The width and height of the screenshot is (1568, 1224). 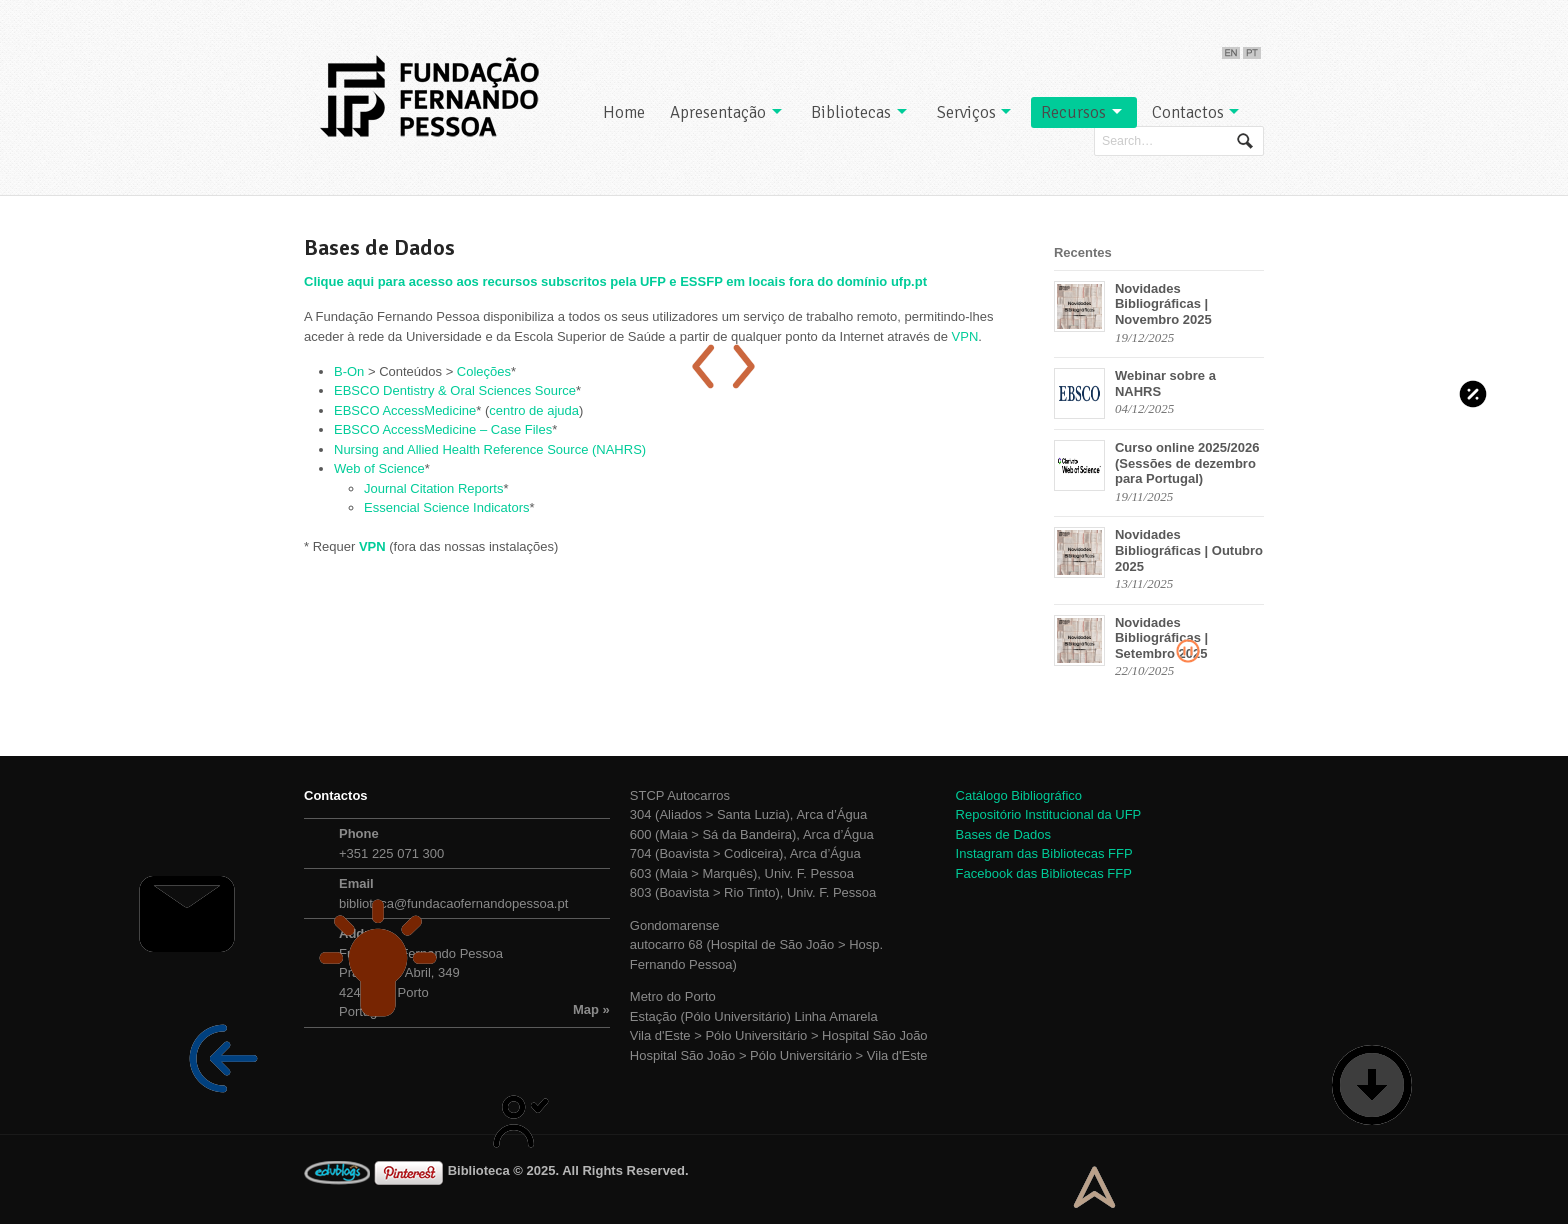 I want to click on user verification complete, so click(x=519, y=1121).